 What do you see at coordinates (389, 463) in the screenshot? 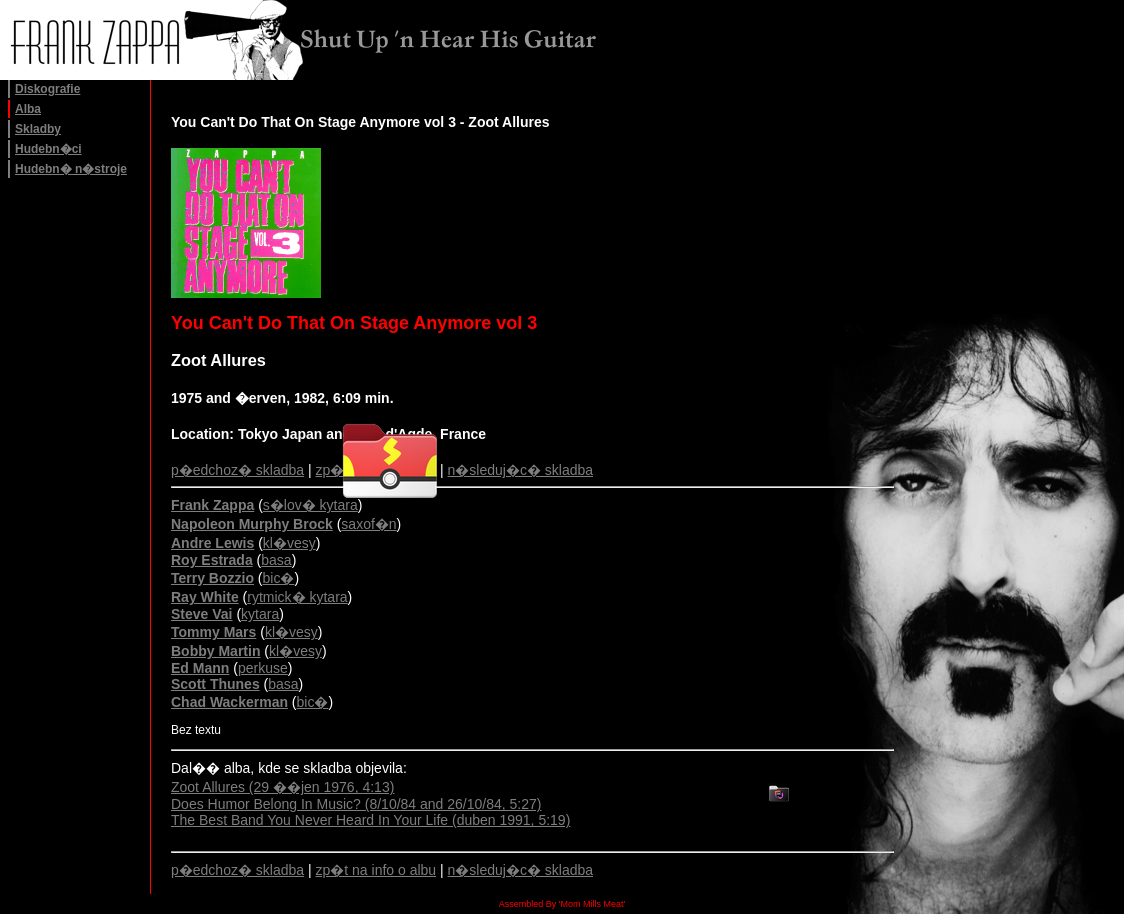
I see `folder for pokémon-related files or game assets` at bounding box center [389, 463].